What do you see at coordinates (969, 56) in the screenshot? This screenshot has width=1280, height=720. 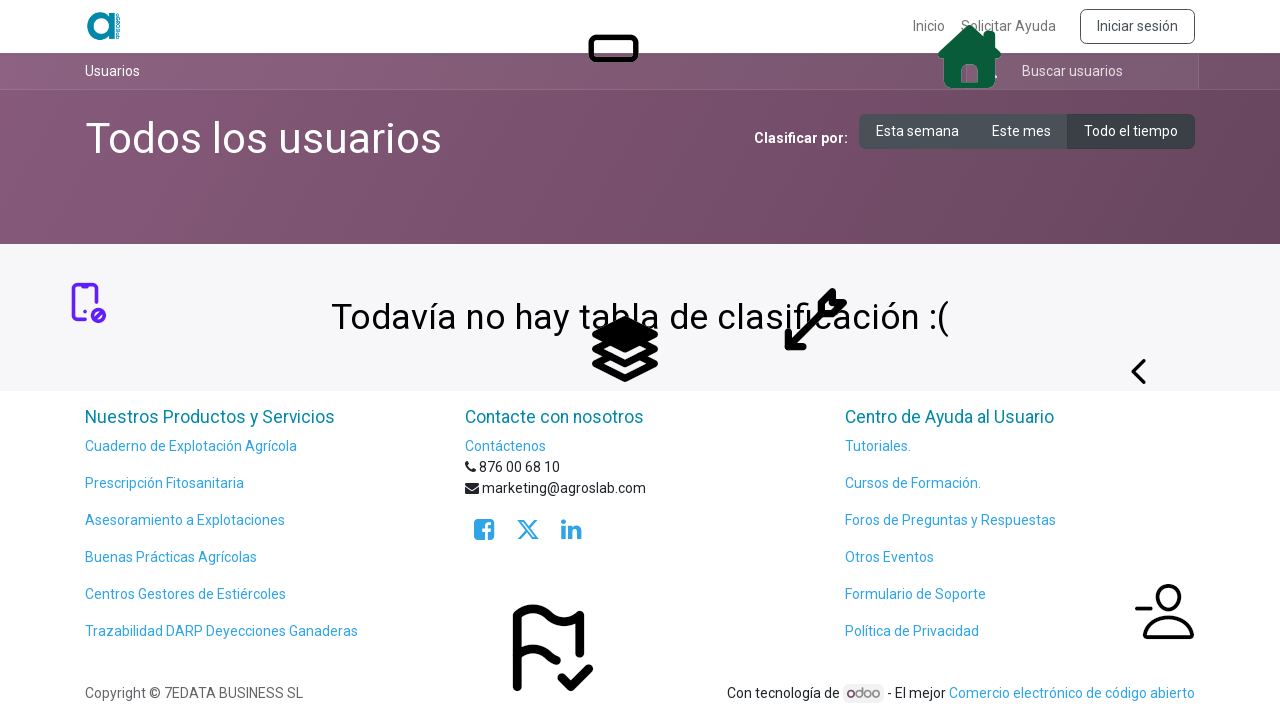 I see `navigate to home screen` at bounding box center [969, 56].